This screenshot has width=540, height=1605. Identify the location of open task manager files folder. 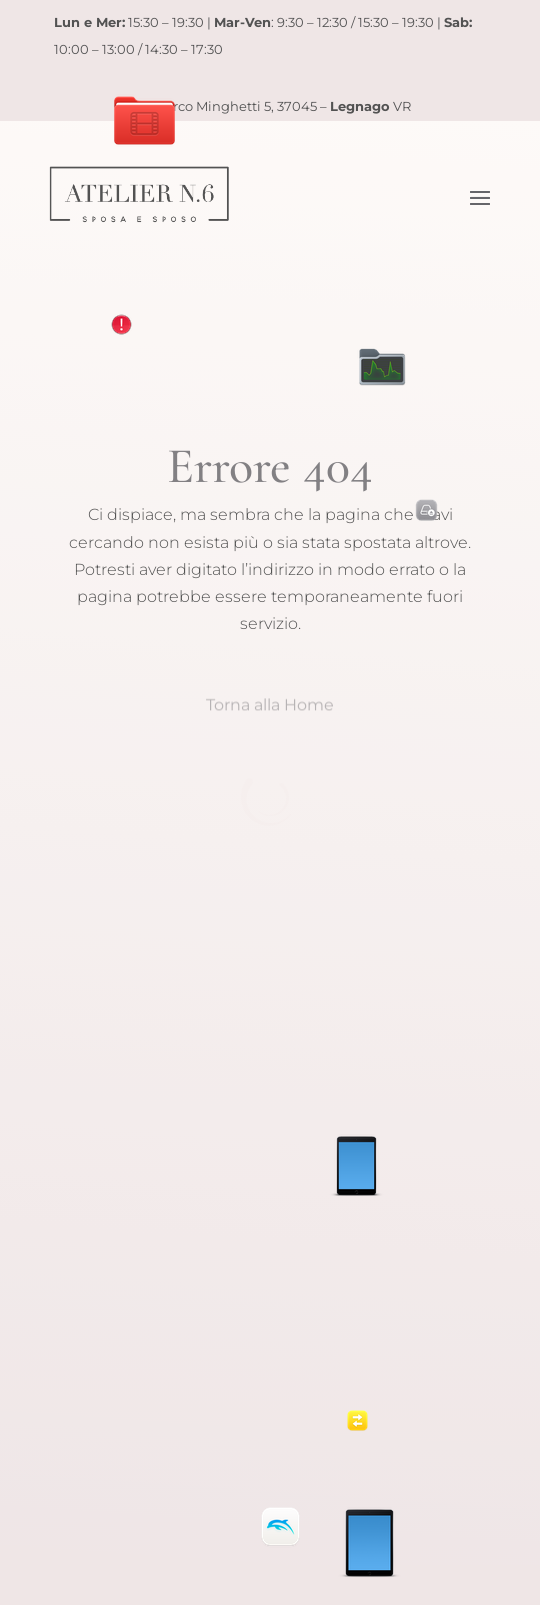
(382, 368).